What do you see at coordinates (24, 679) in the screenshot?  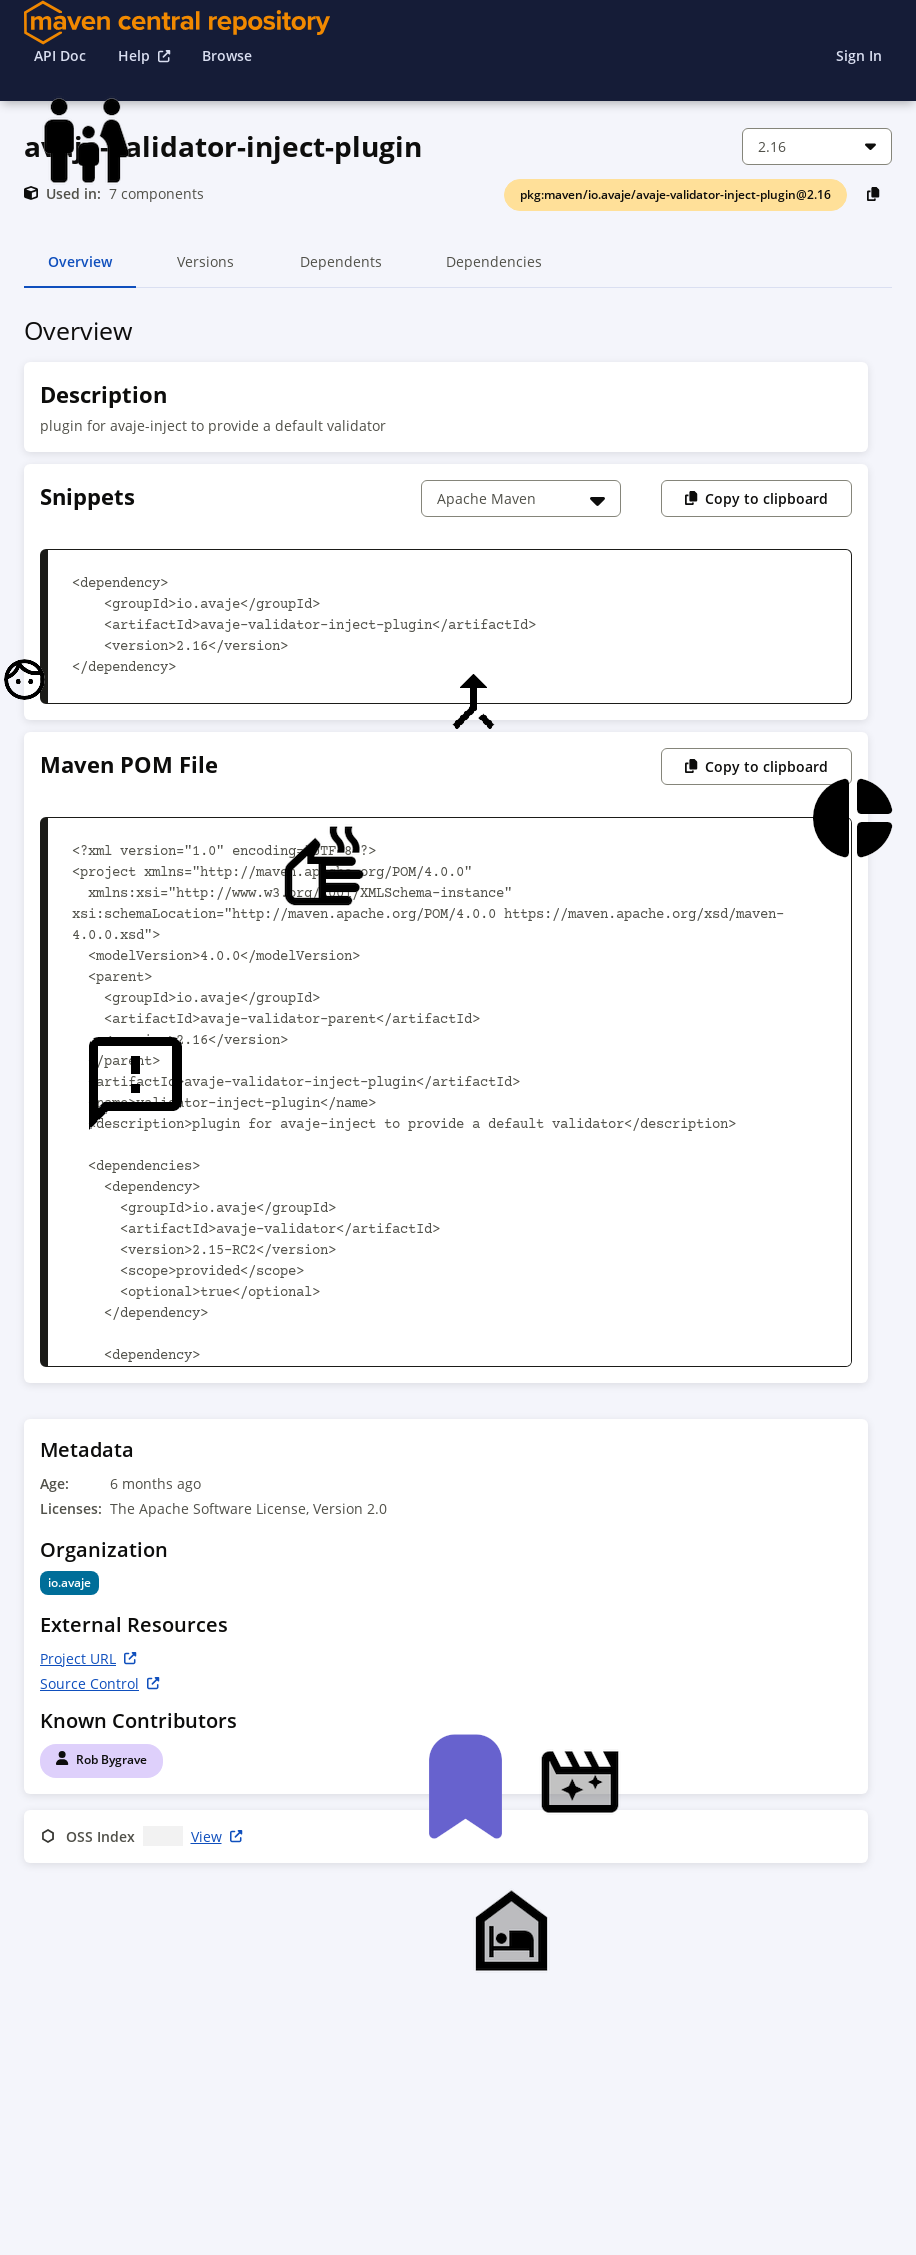 I see `access your profile or account settings` at bounding box center [24, 679].